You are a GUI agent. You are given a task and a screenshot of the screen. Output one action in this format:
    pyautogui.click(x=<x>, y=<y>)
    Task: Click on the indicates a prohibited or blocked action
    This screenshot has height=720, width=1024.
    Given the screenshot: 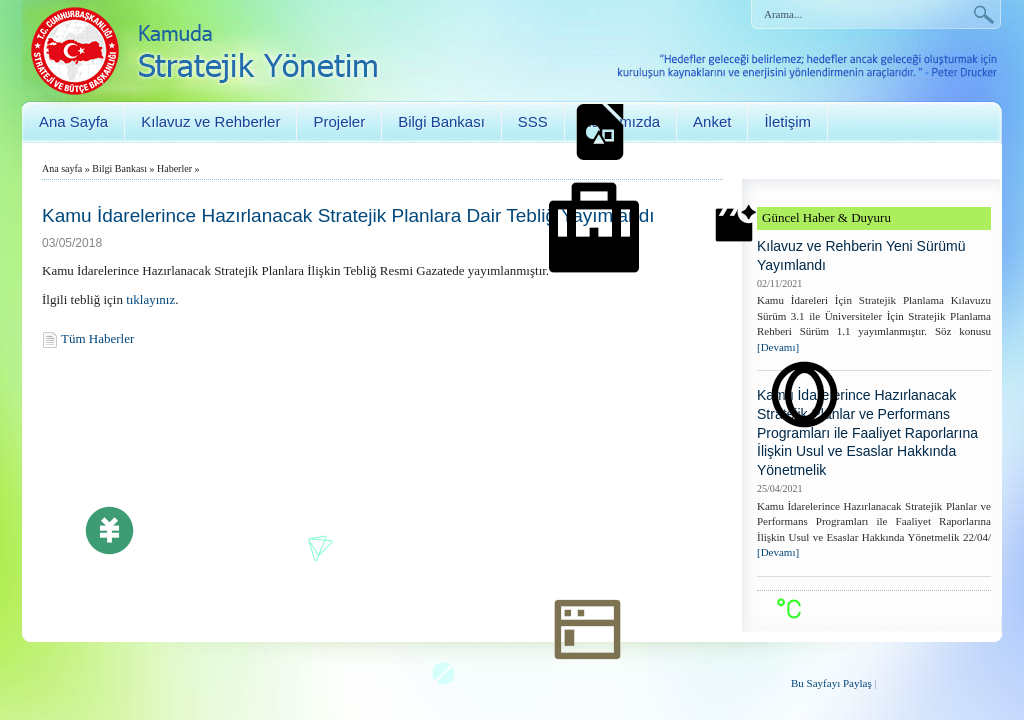 What is the action you would take?
    pyautogui.click(x=443, y=673)
    